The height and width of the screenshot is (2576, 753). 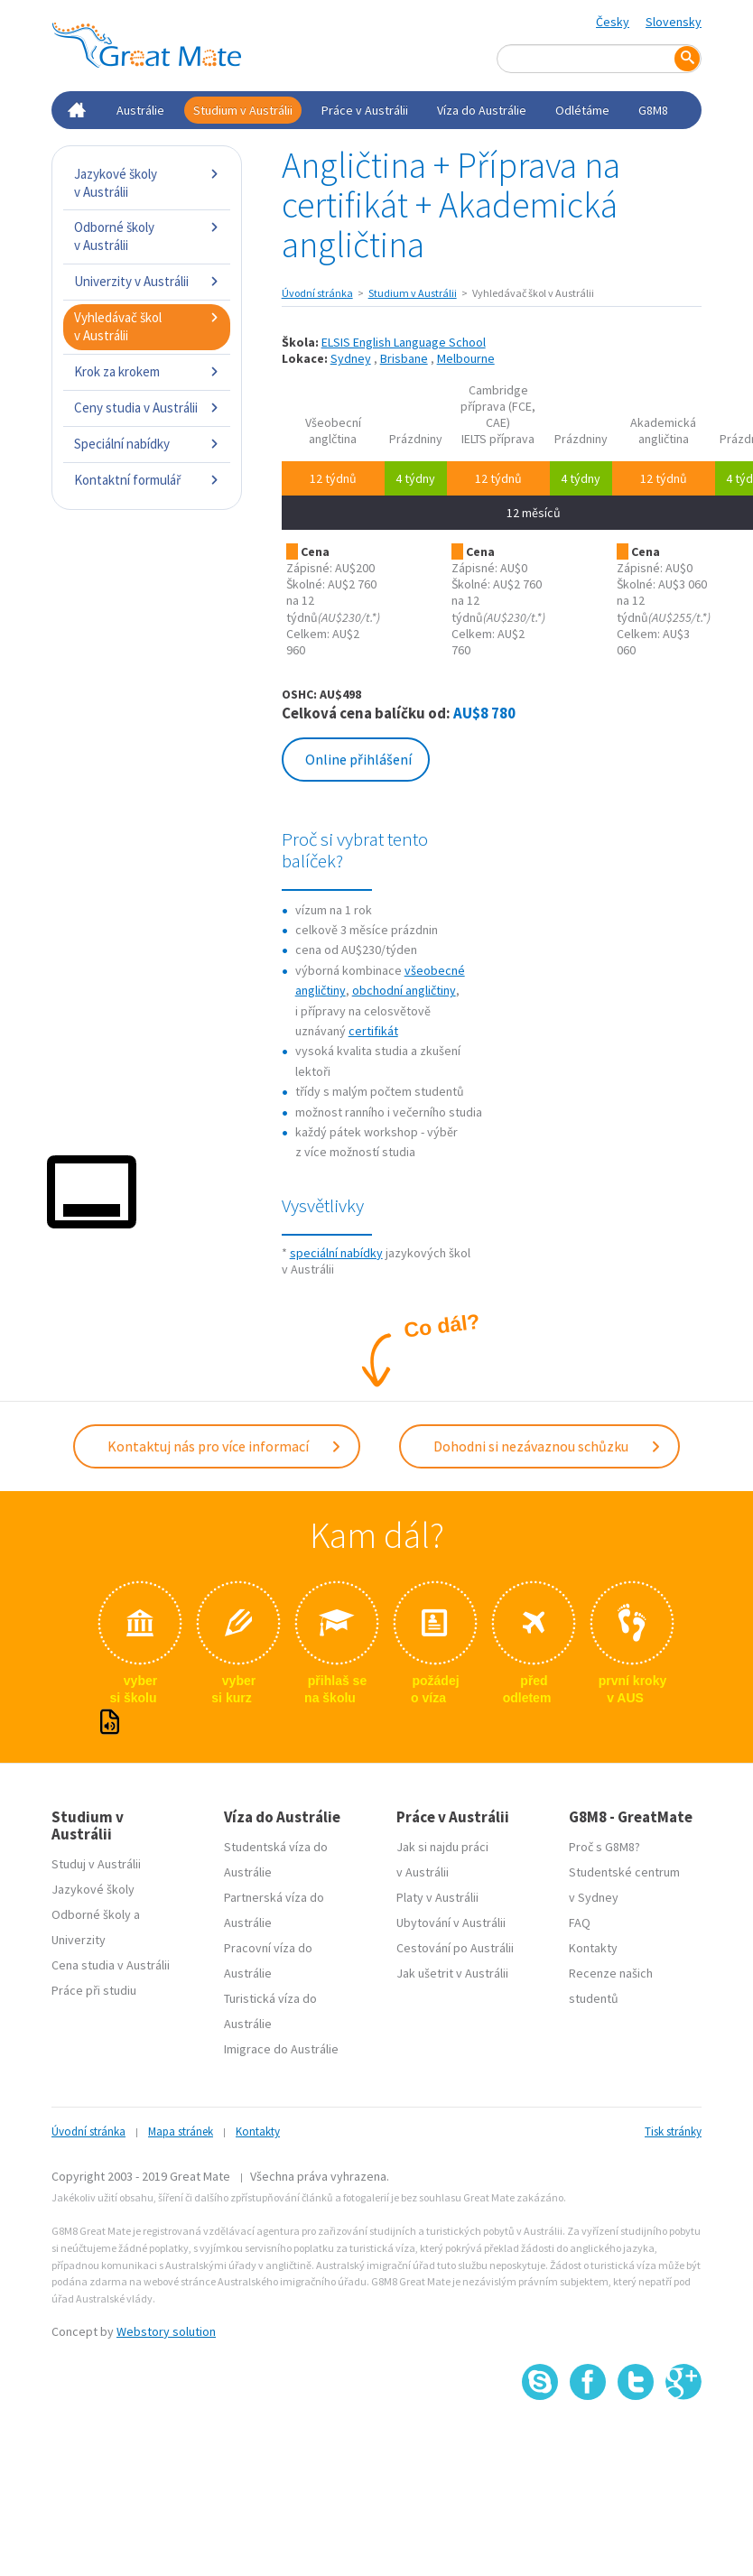 I want to click on open an audio file, so click(x=109, y=1721).